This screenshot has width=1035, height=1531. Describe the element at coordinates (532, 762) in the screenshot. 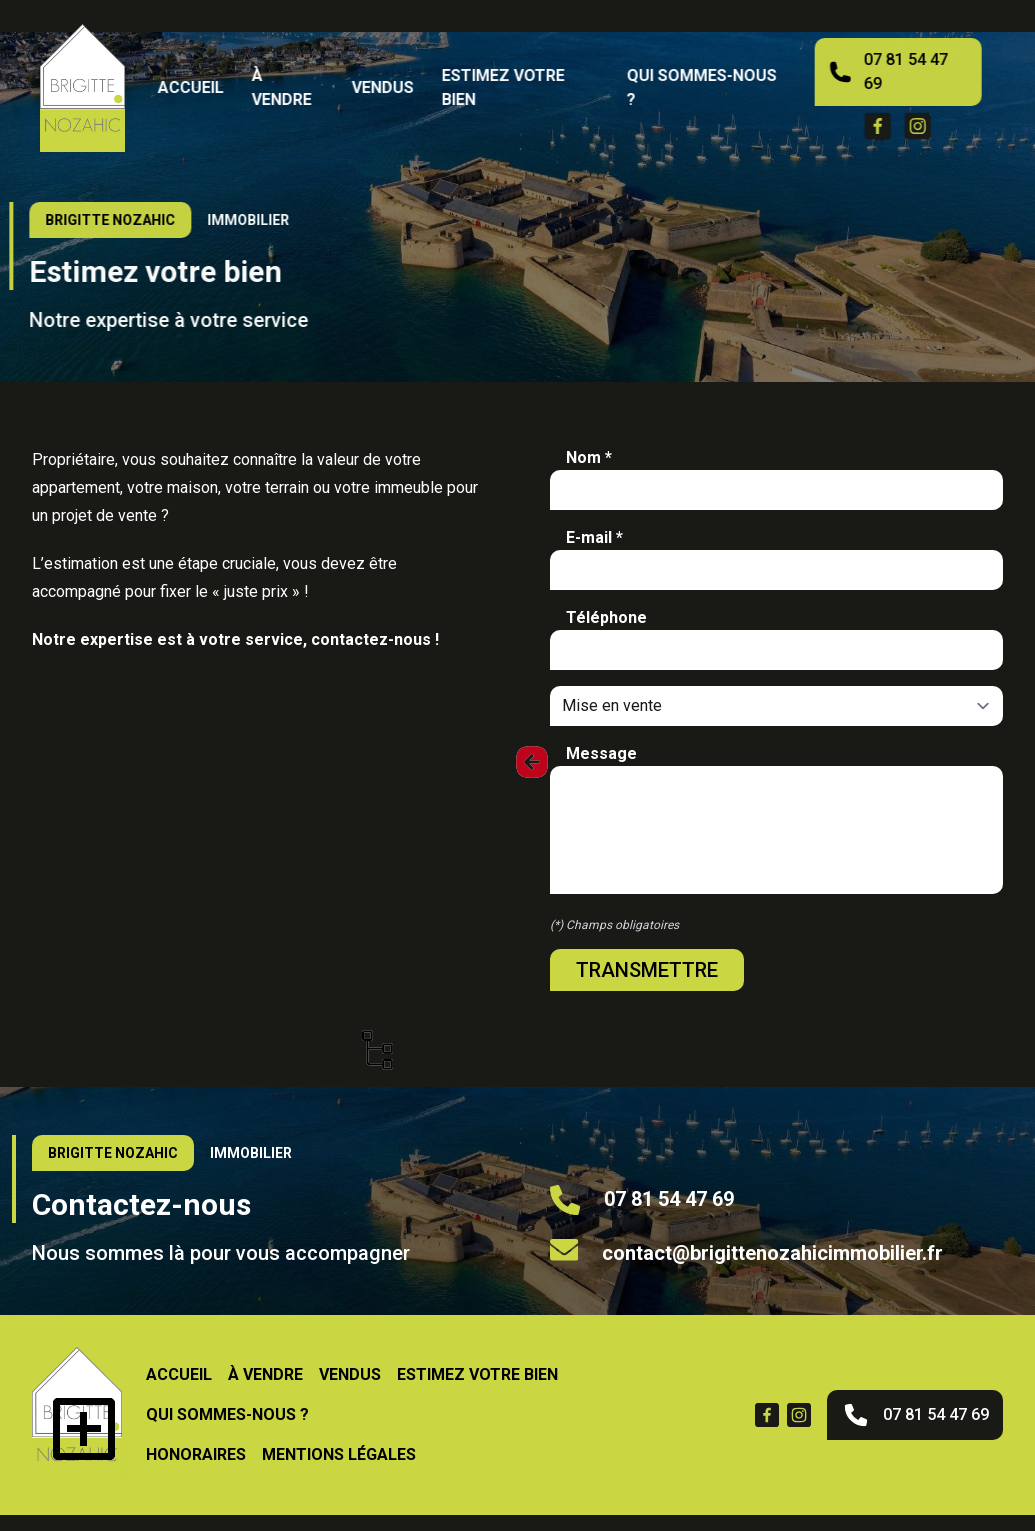

I see `go back to the previous screen` at that location.